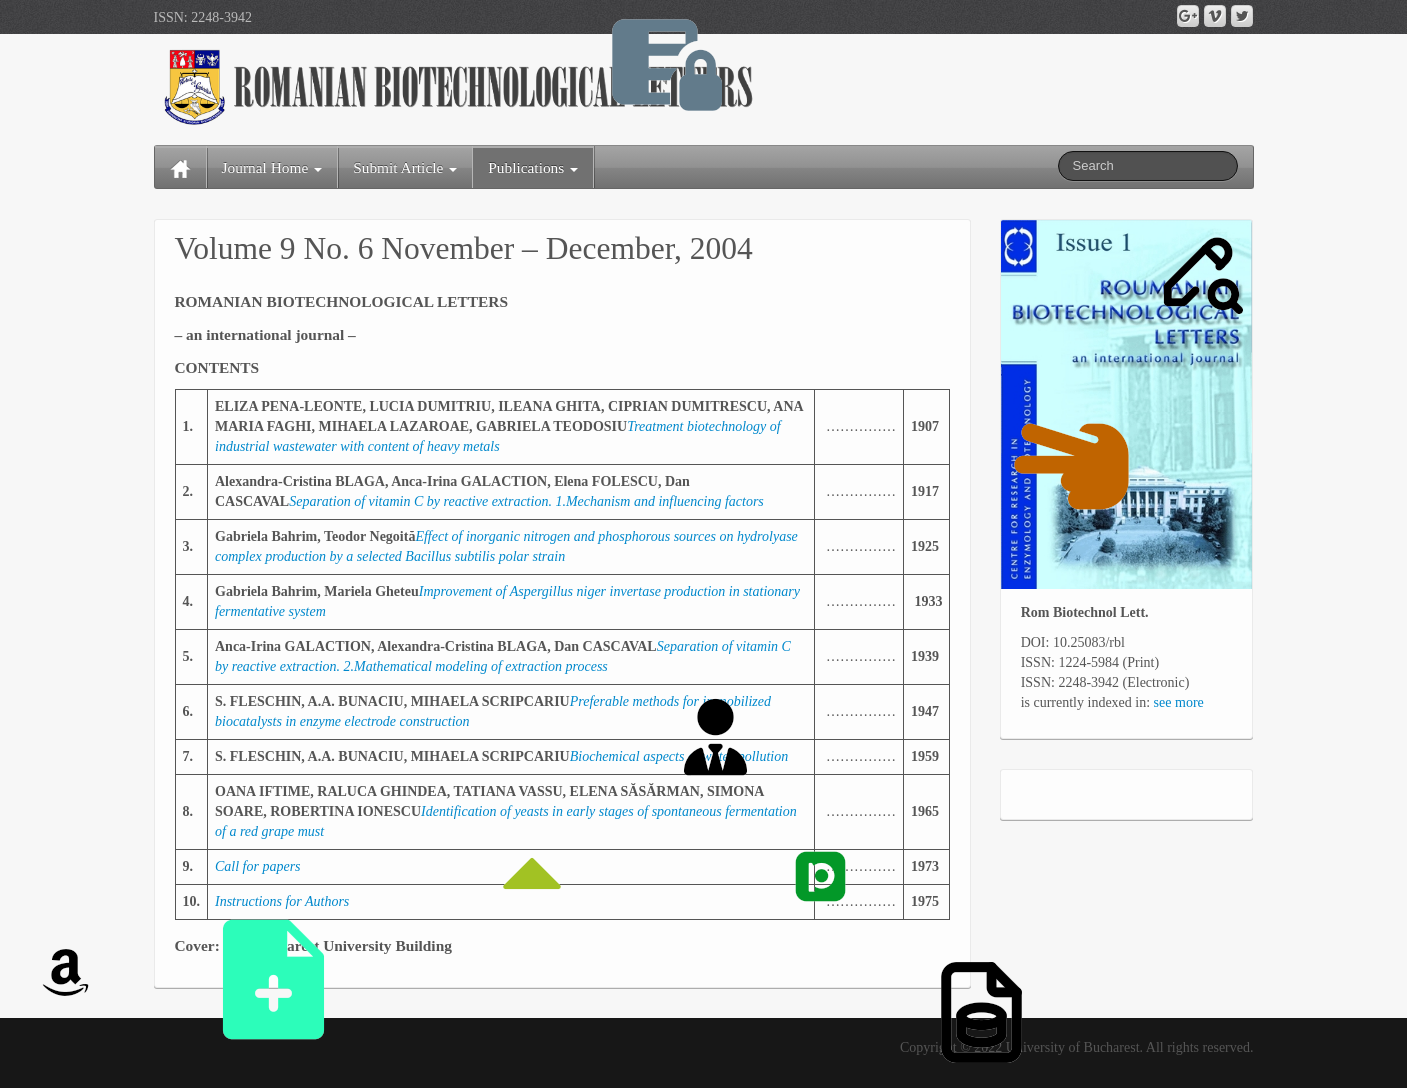 The width and height of the screenshot is (1407, 1088). What do you see at coordinates (1071, 466) in the screenshot?
I see `select scissors in rock-paper-scissors game` at bounding box center [1071, 466].